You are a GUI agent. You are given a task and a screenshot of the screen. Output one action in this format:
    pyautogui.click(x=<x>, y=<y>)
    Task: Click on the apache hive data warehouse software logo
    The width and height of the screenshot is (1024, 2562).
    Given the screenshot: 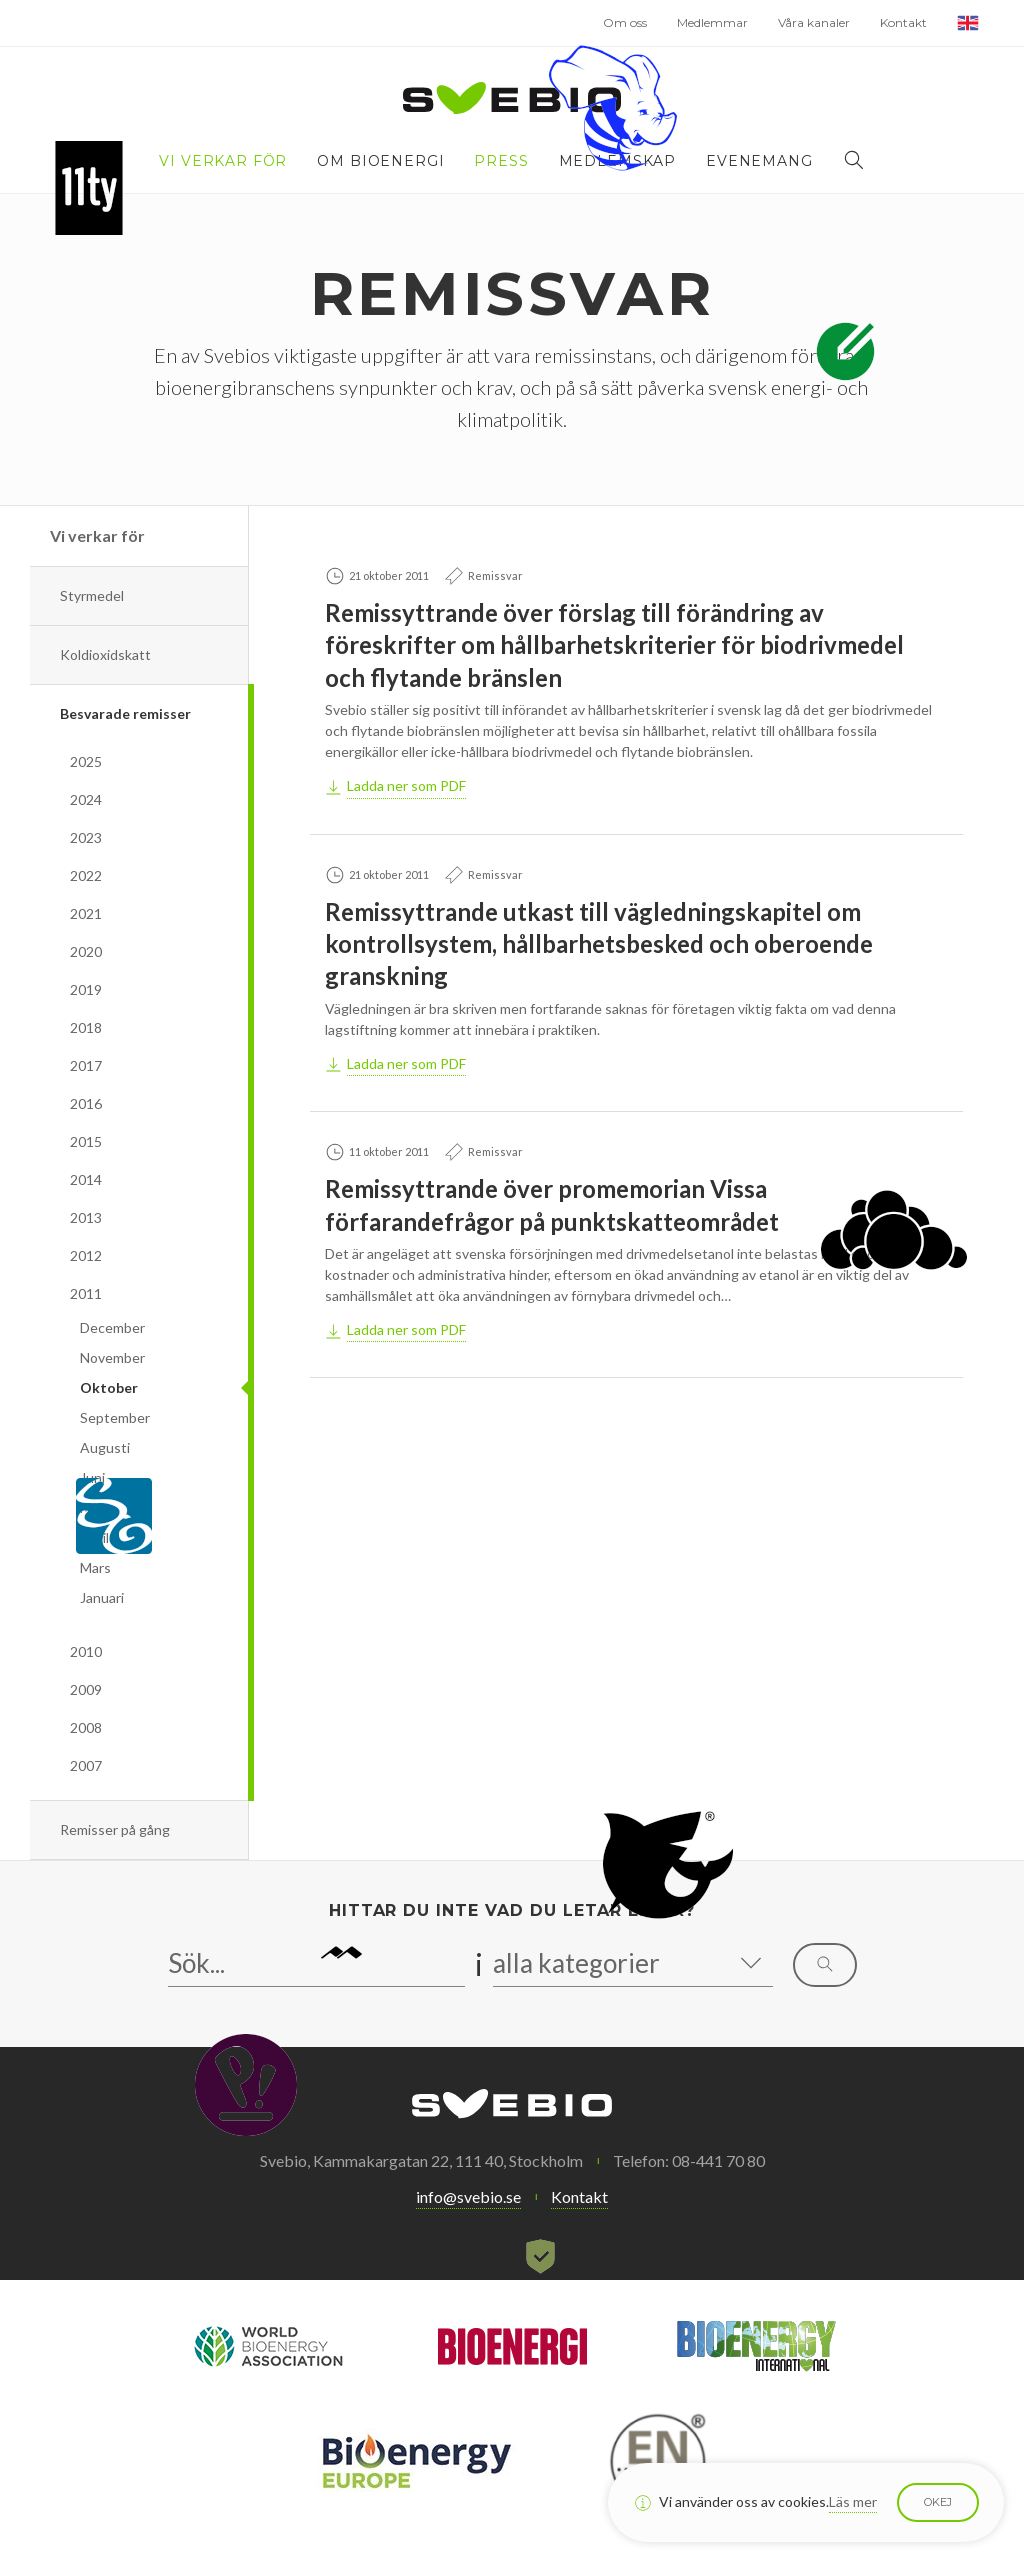 What is the action you would take?
    pyautogui.click(x=613, y=108)
    